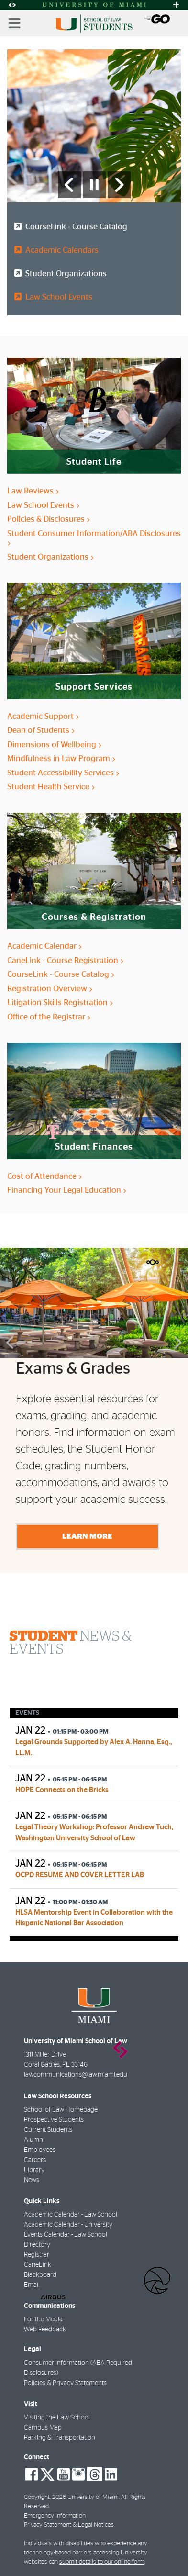  What do you see at coordinates (157, 2280) in the screenshot?
I see `open the Breaker podcast app` at bounding box center [157, 2280].